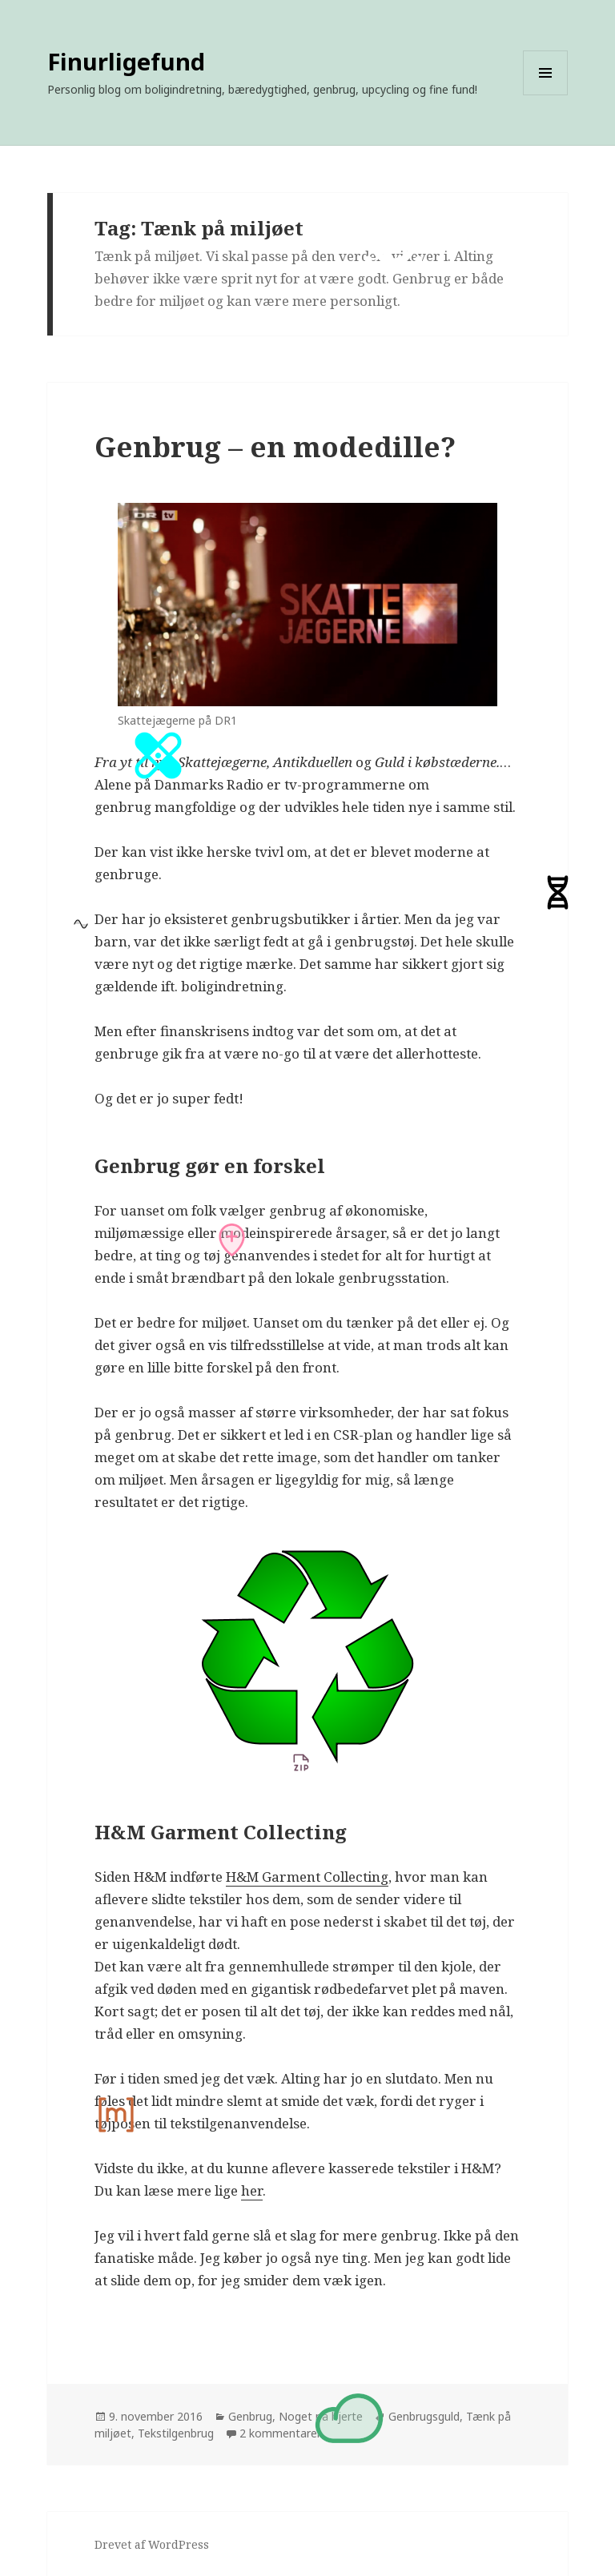  What do you see at coordinates (158, 755) in the screenshot?
I see `access first aid or health resources` at bounding box center [158, 755].